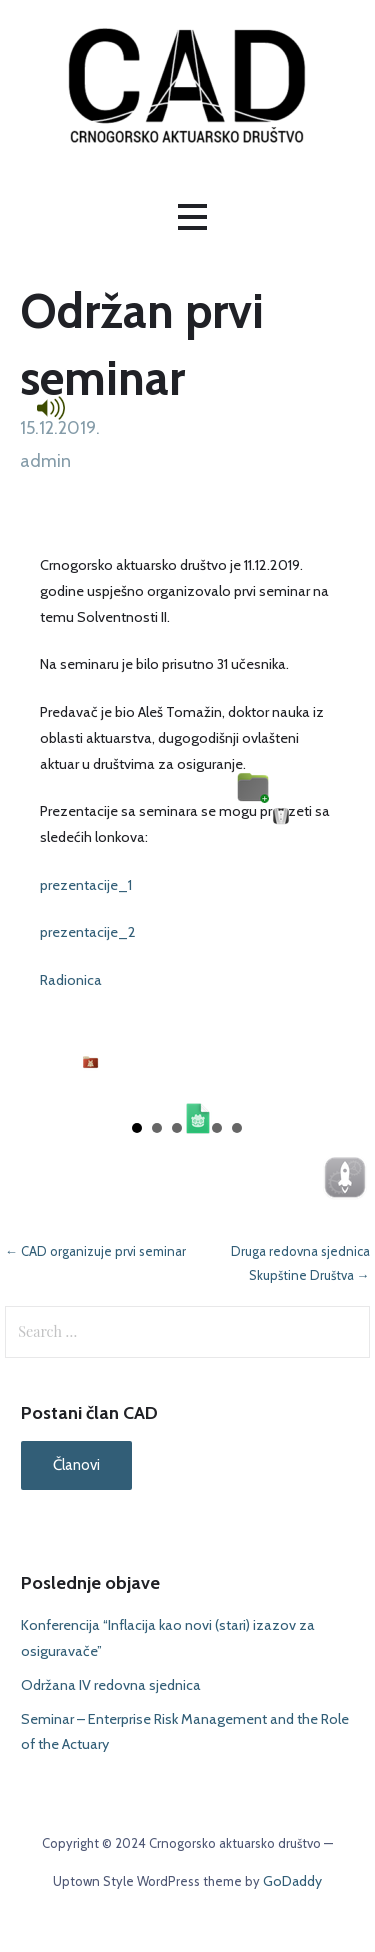 The image size is (375, 1952). Describe the element at coordinates (198, 1119) in the screenshot. I see `a godot shader file` at that location.